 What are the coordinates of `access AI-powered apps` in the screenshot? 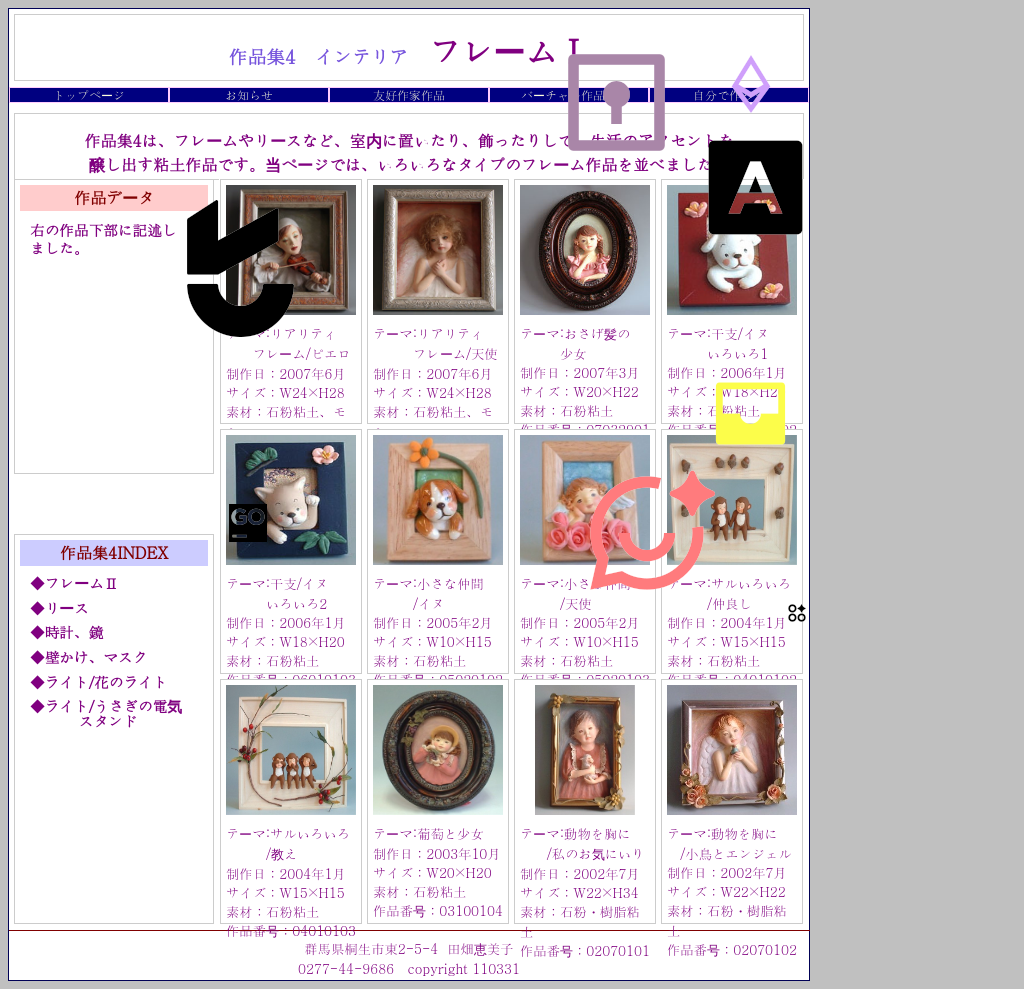 It's located at (797, 613).